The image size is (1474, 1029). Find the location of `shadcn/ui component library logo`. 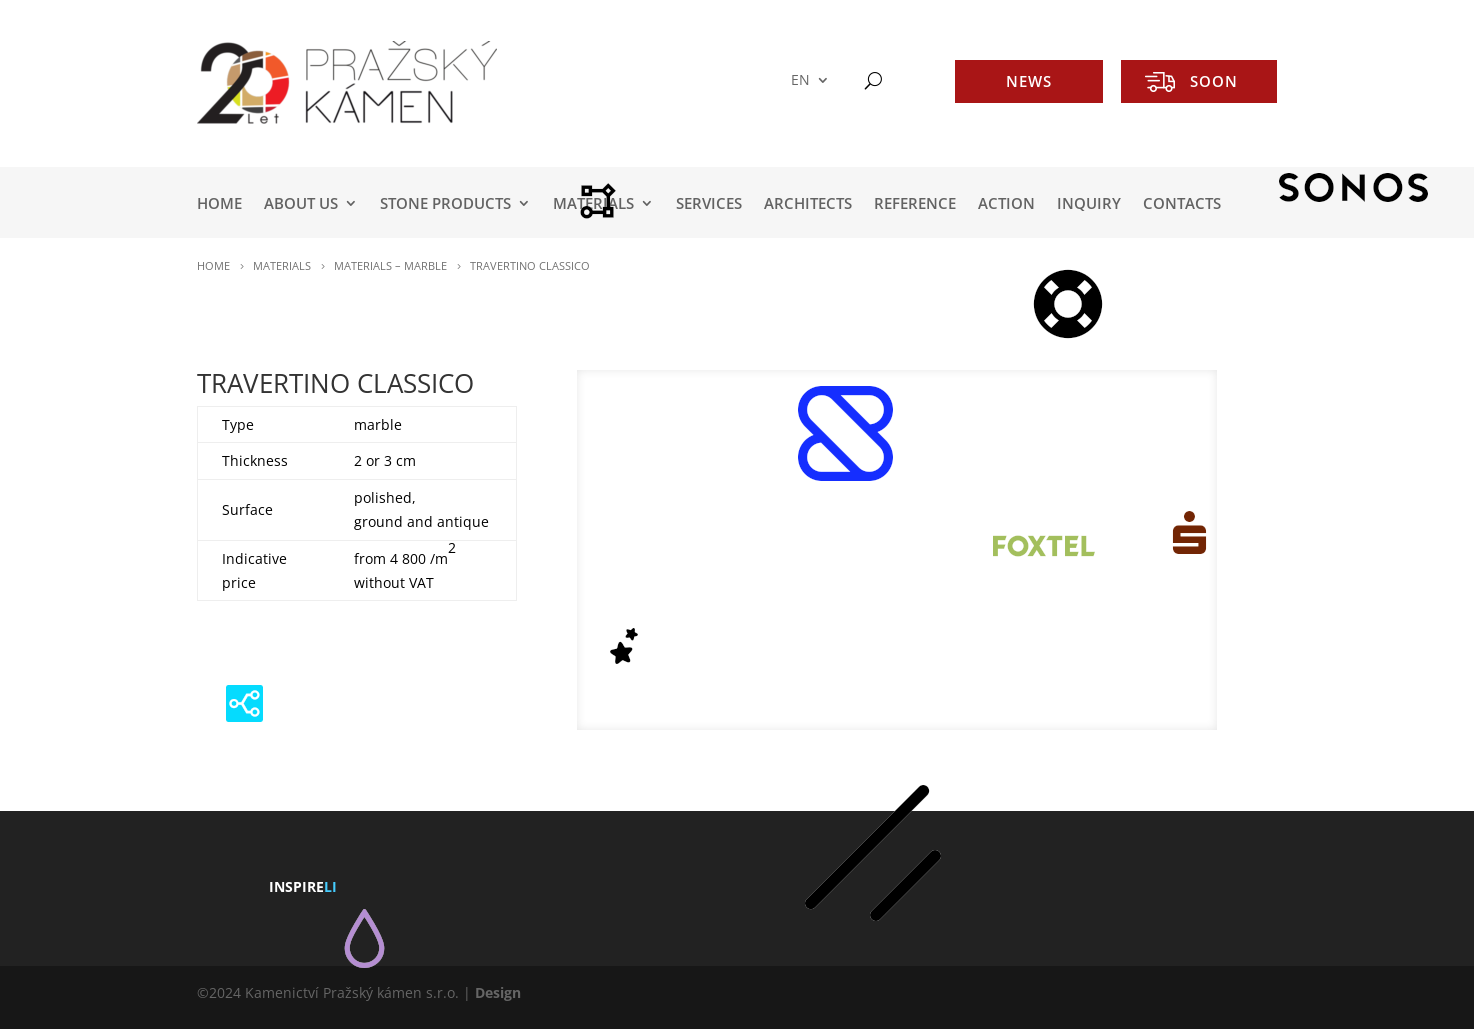

shadcn/ui component library logo is located at coordinates (873, 853).